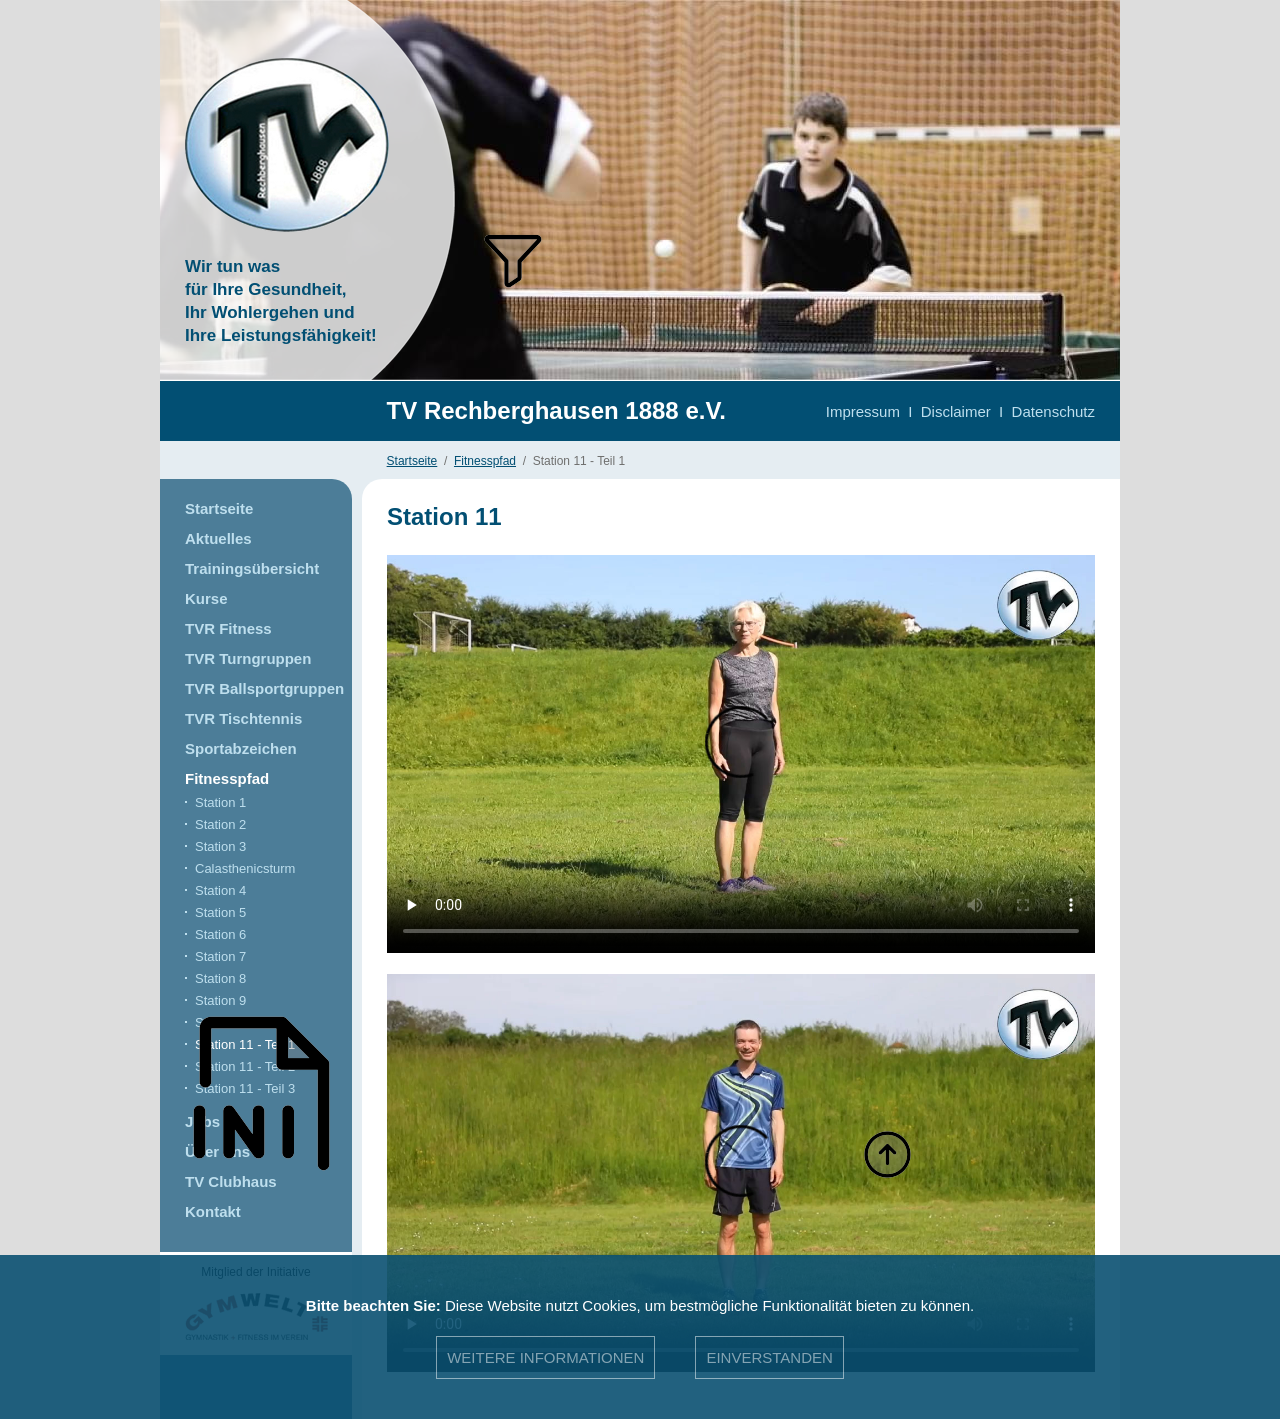 Image resolution: width=1280 pixels, height=1419 pixels. What do you see at coordinates (513, 259) in the screenshot?
I see `filter or sort content` at bounding box center [513, 259].